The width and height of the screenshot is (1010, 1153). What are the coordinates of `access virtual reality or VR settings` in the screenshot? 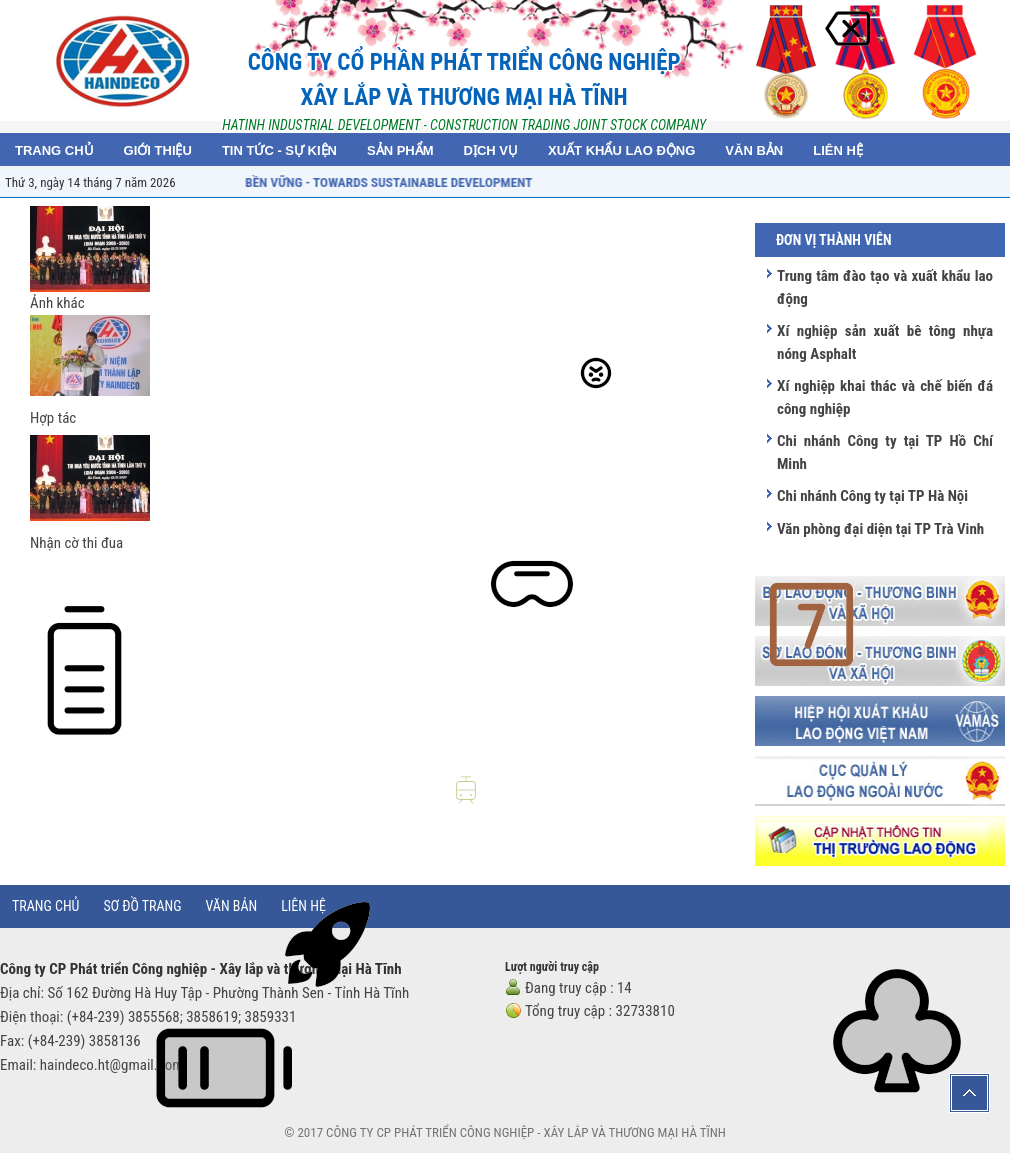 It's located at (532, 584).